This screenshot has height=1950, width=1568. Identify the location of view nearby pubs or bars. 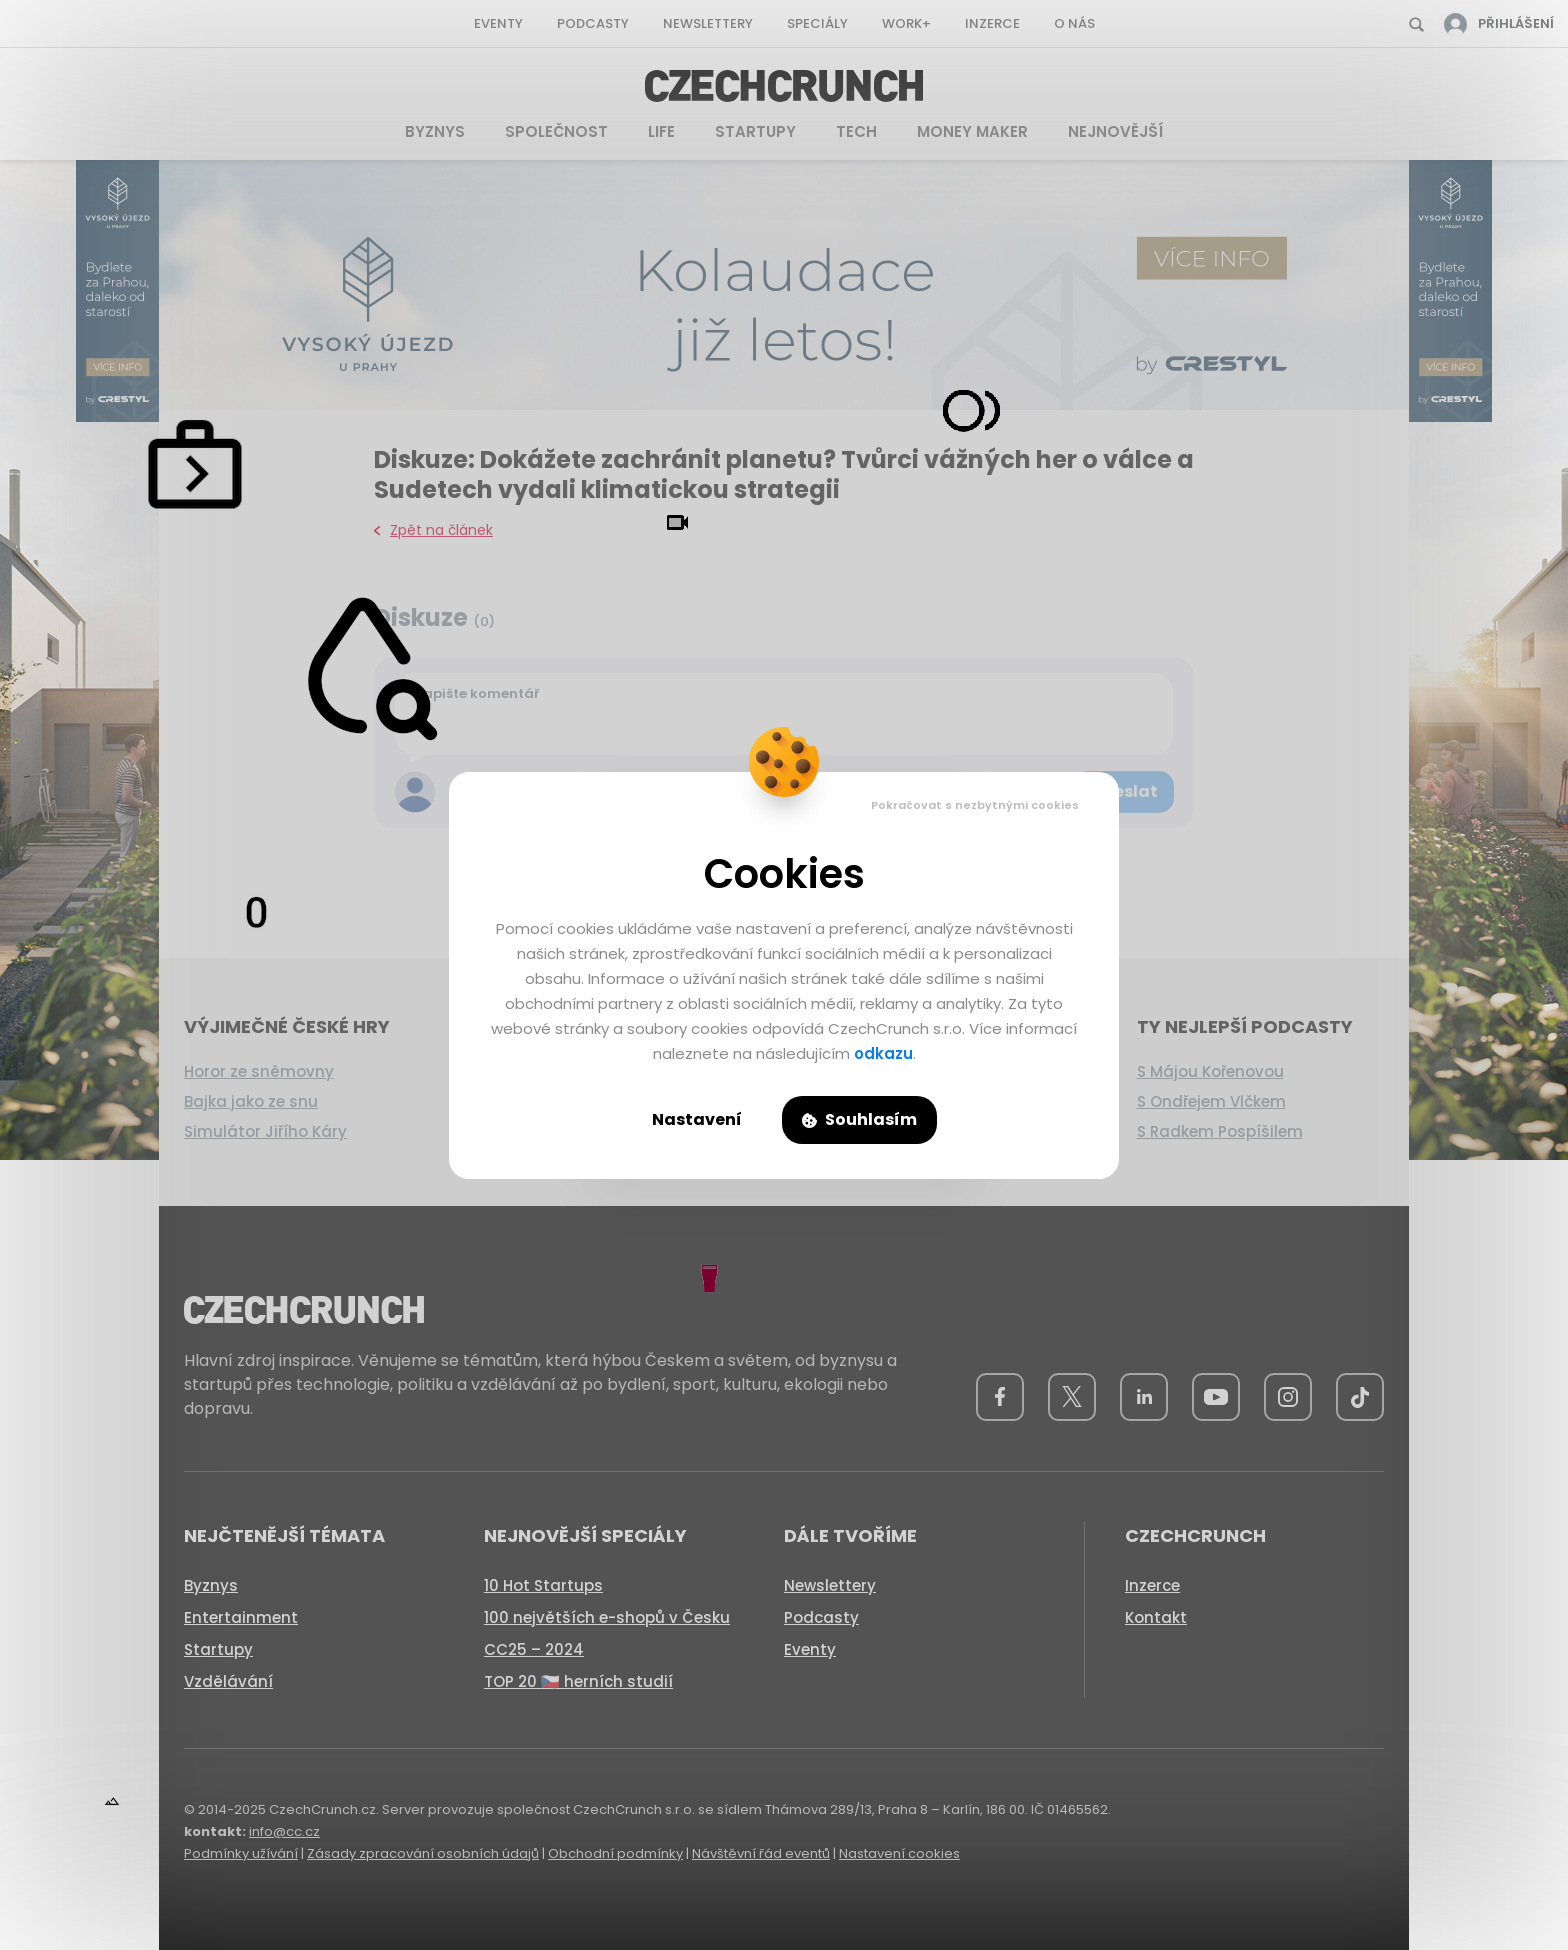
(709, 1278).